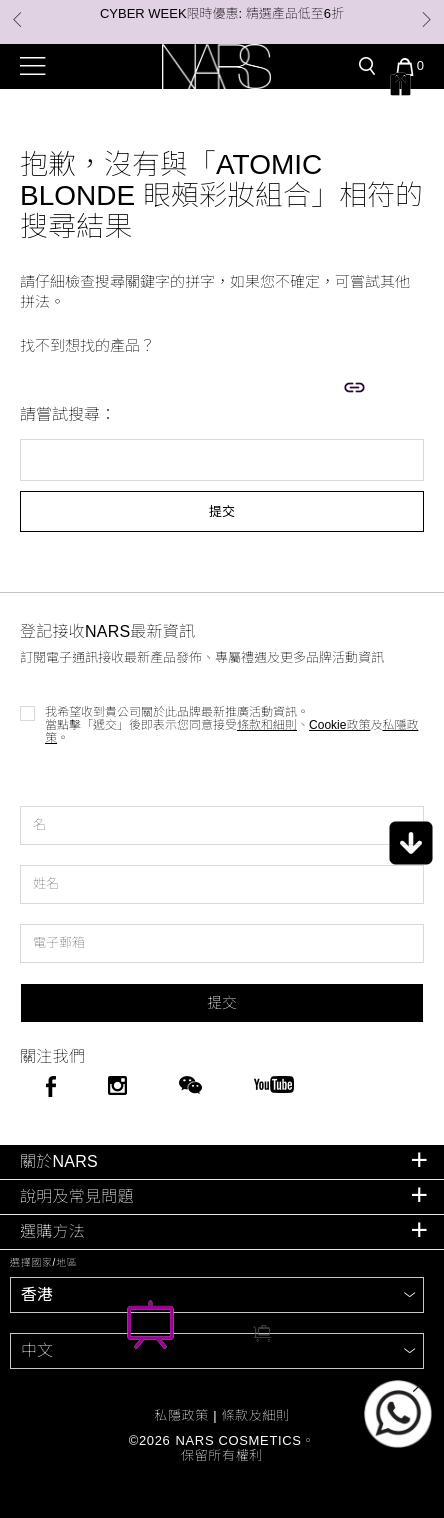 This screenshot has width=444, height=1518. What do you see at coordinates (411, 843) in the screenshot?
I see `download file or content` at bounding box center [411, 843].